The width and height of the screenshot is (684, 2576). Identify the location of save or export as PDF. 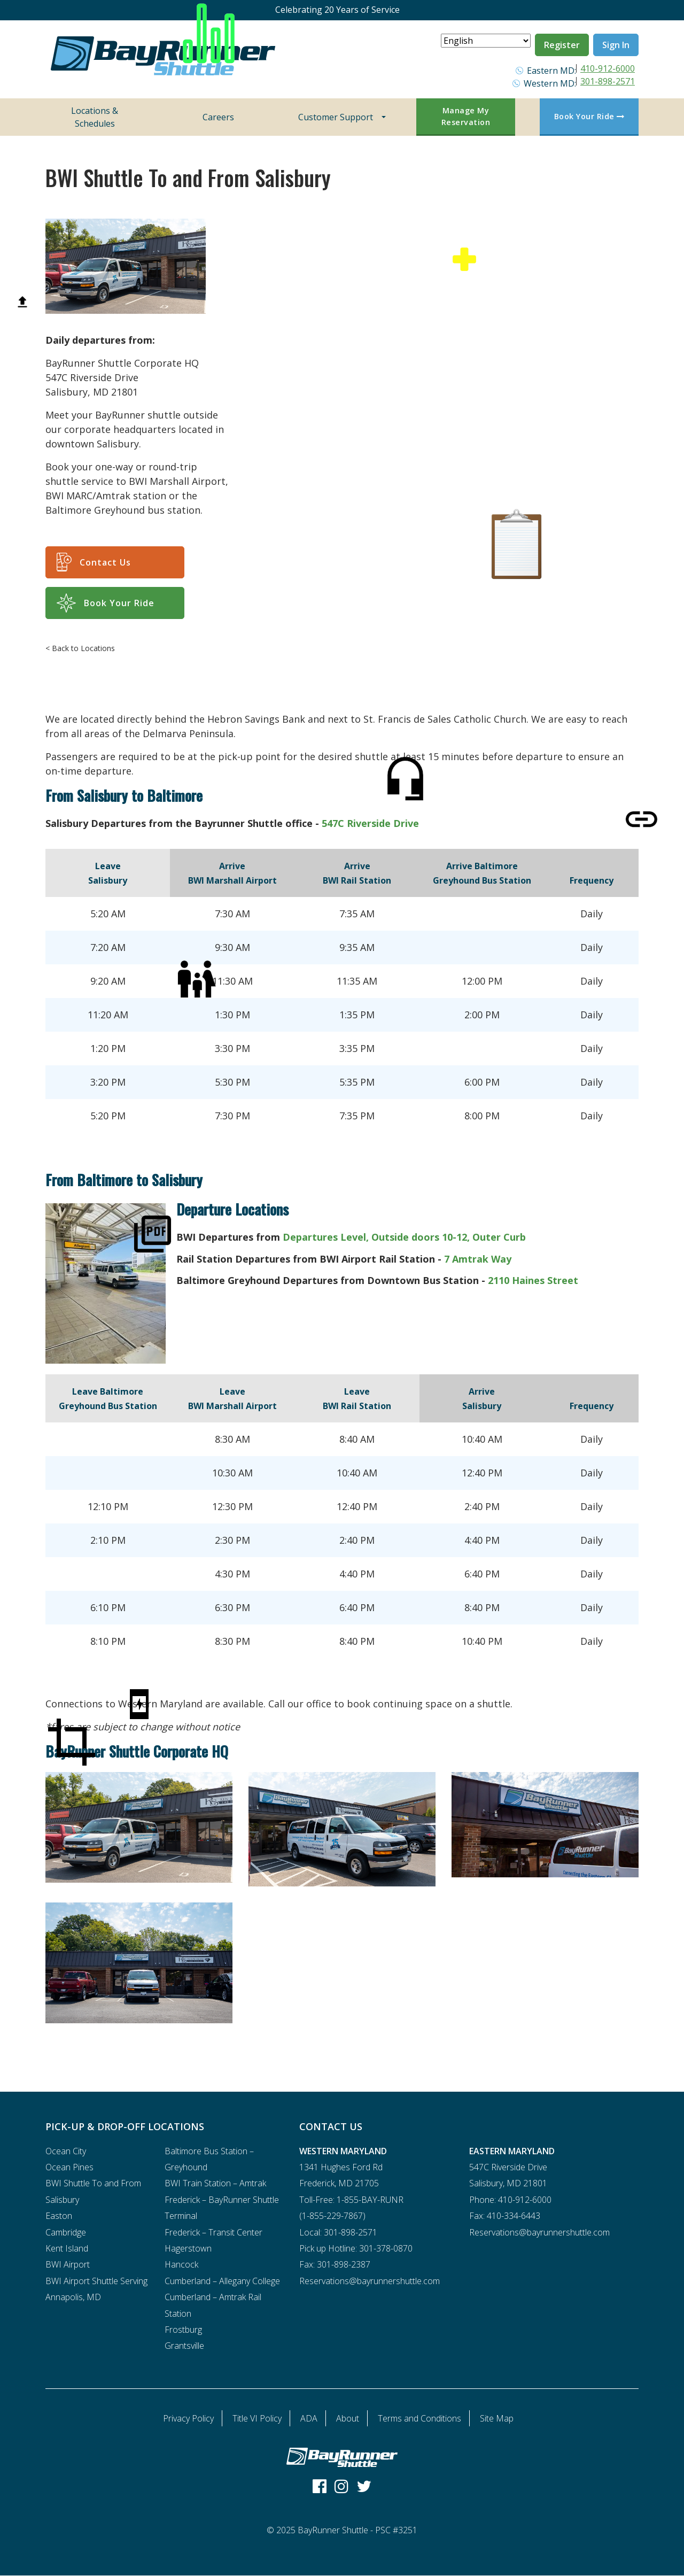
(152, 1234).